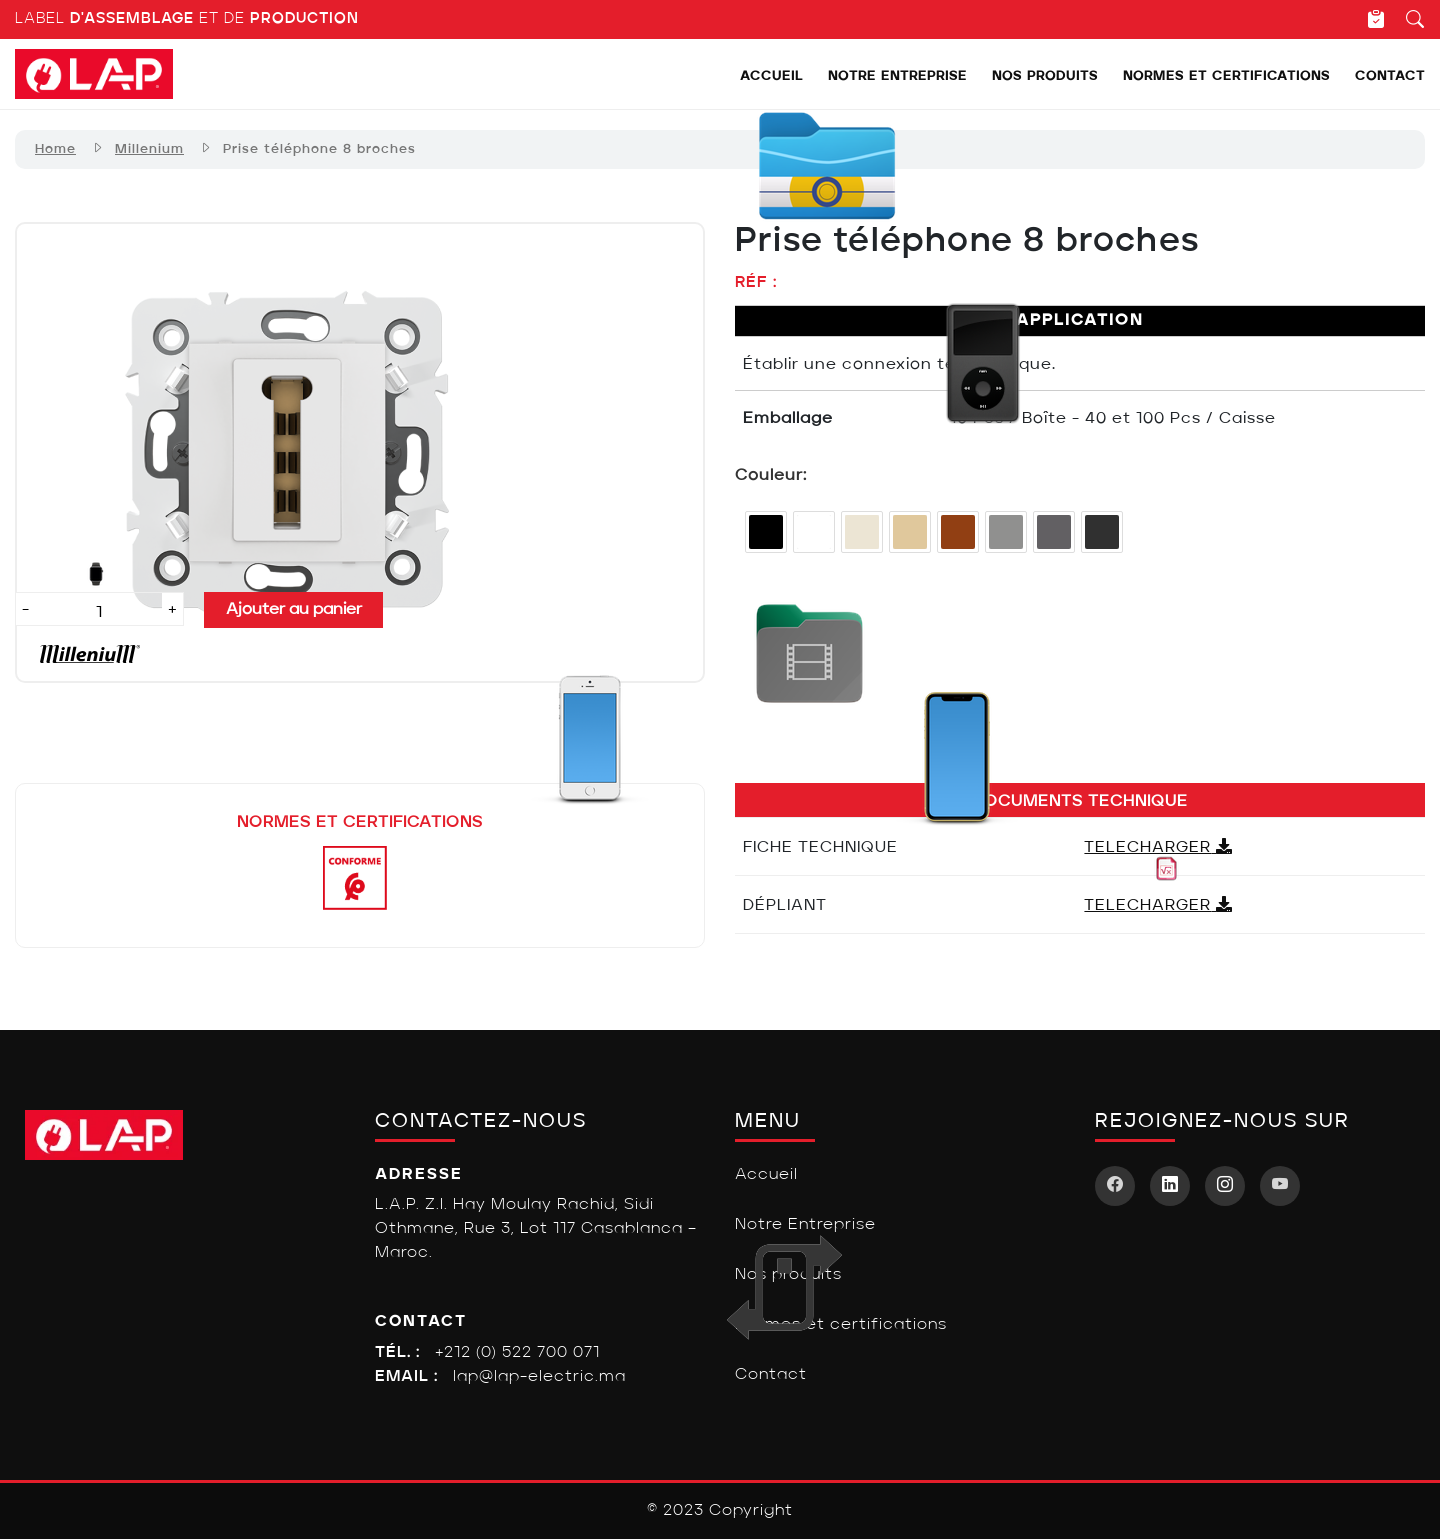 Image resolution: width=1440 pixels, height=1539 pixels. What do you see at coordinates (809, 653) in the screenshot?
I see `open your videos folder` at bounding box center [809, 653].